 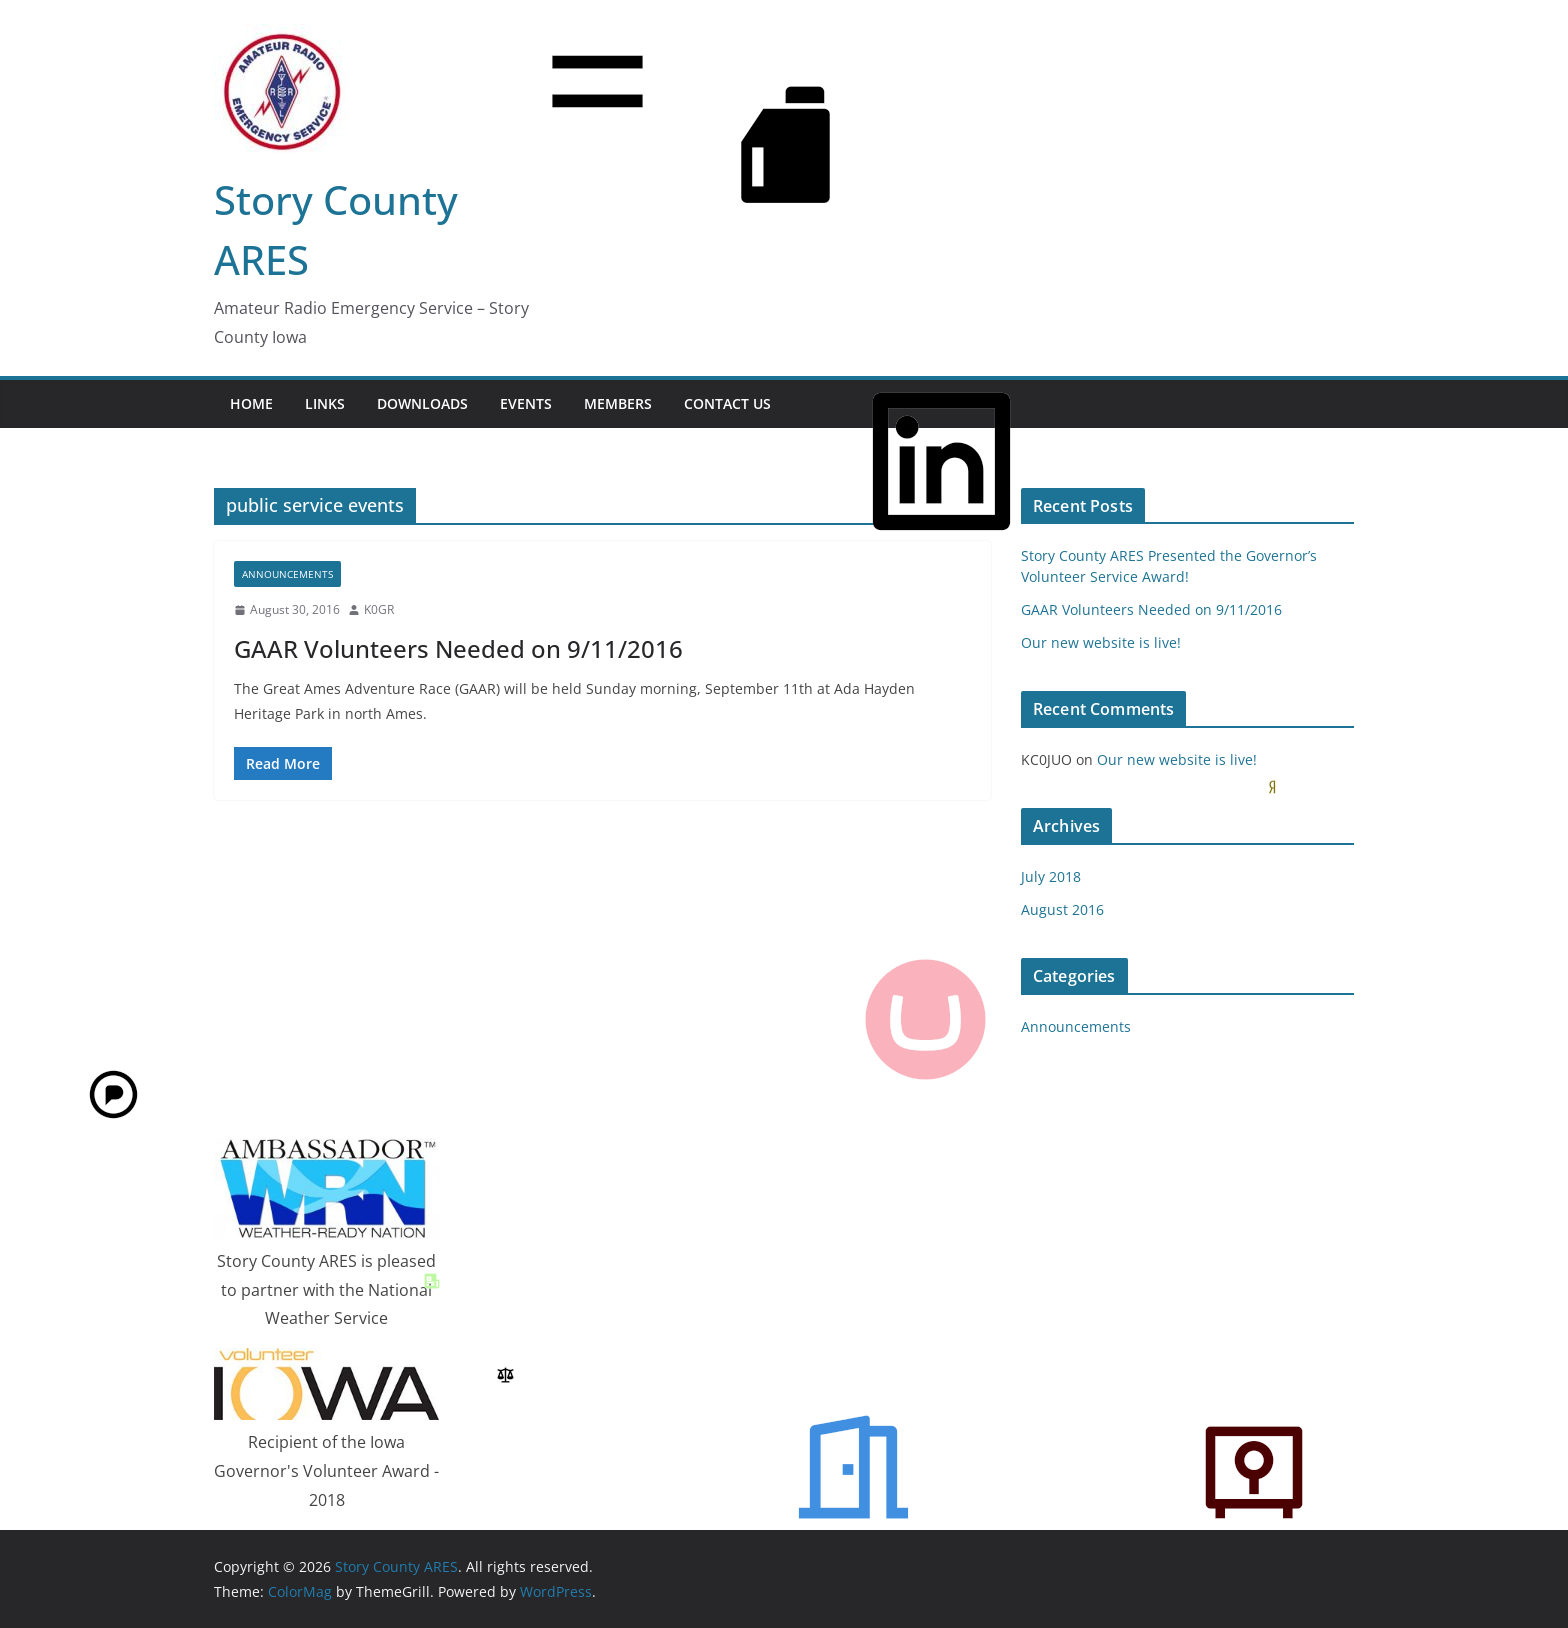 I want to click on umbraco CMS logo, so click(x=925, y=1019).